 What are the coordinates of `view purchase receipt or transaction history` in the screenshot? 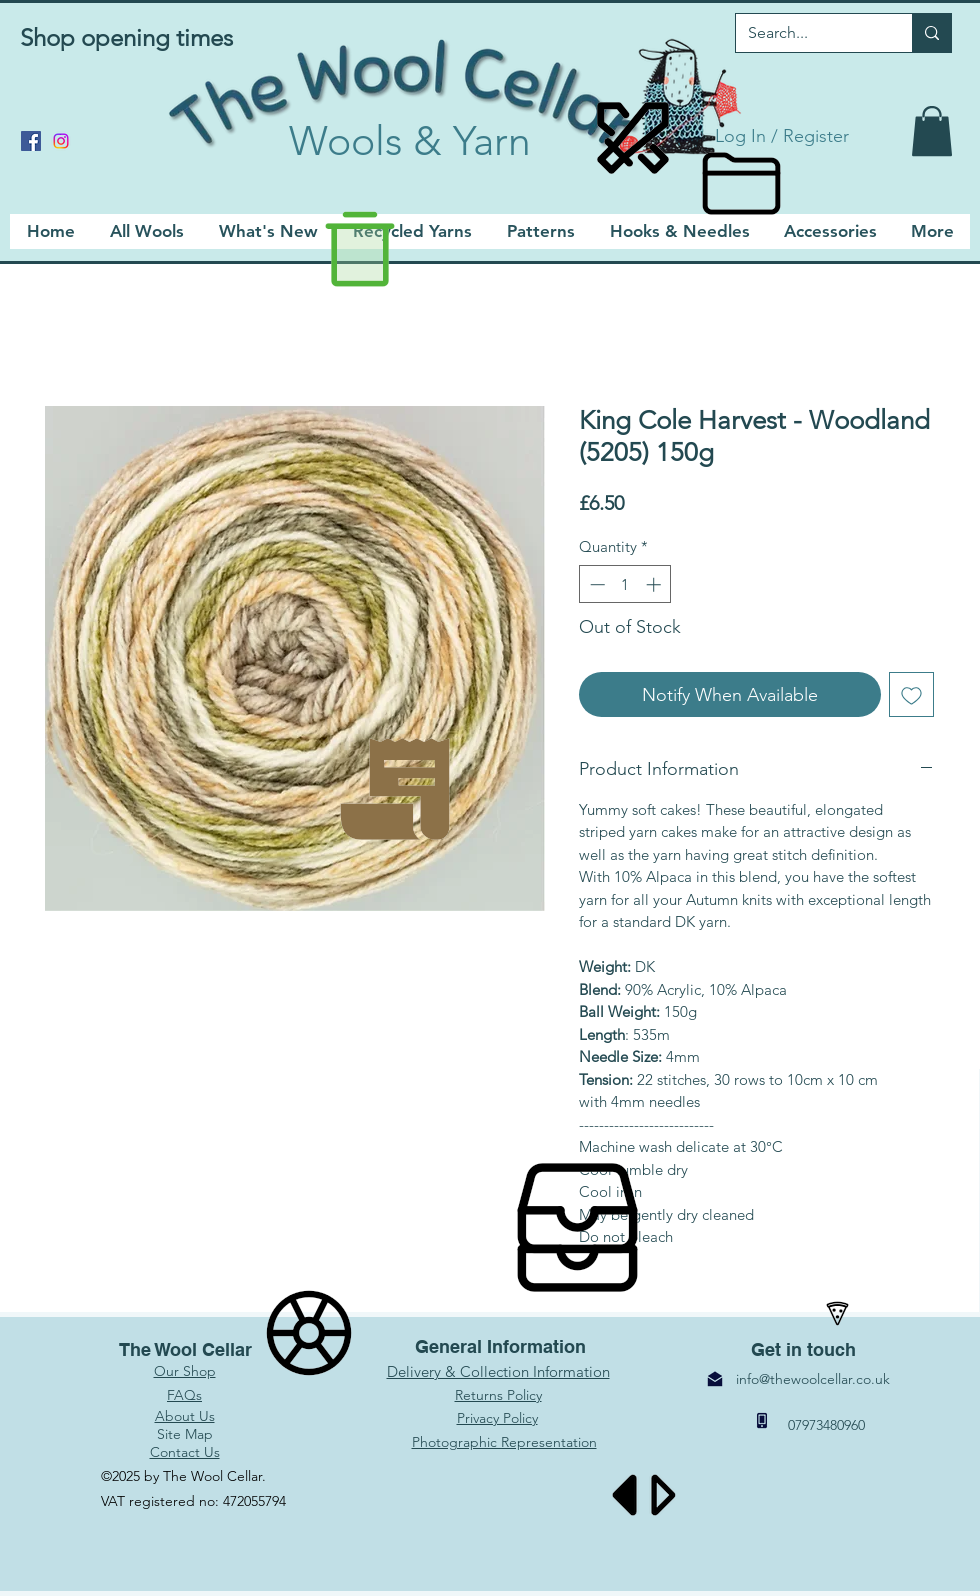 It's located at (395, 789).